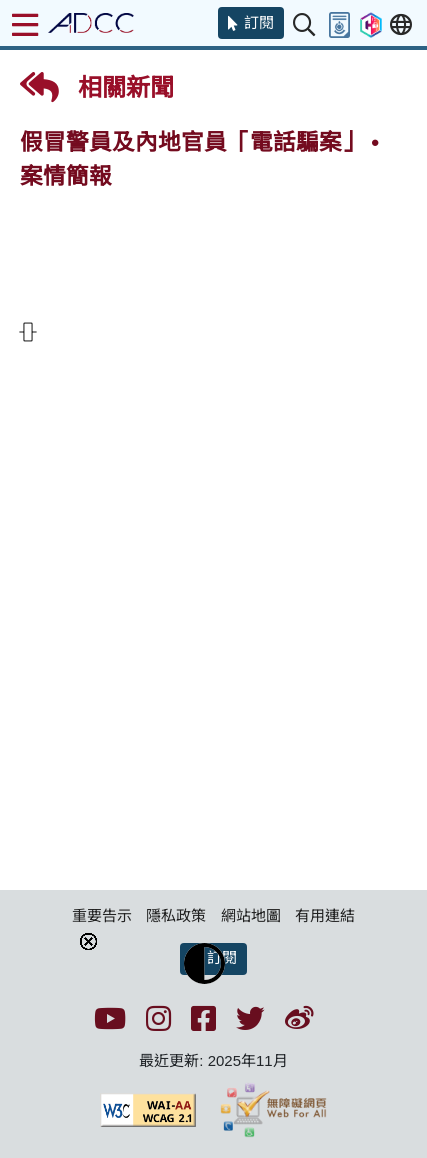  Describe the element at coordinates (88, 941) in the screenshot. I see `cancel or close the current action` at that location.